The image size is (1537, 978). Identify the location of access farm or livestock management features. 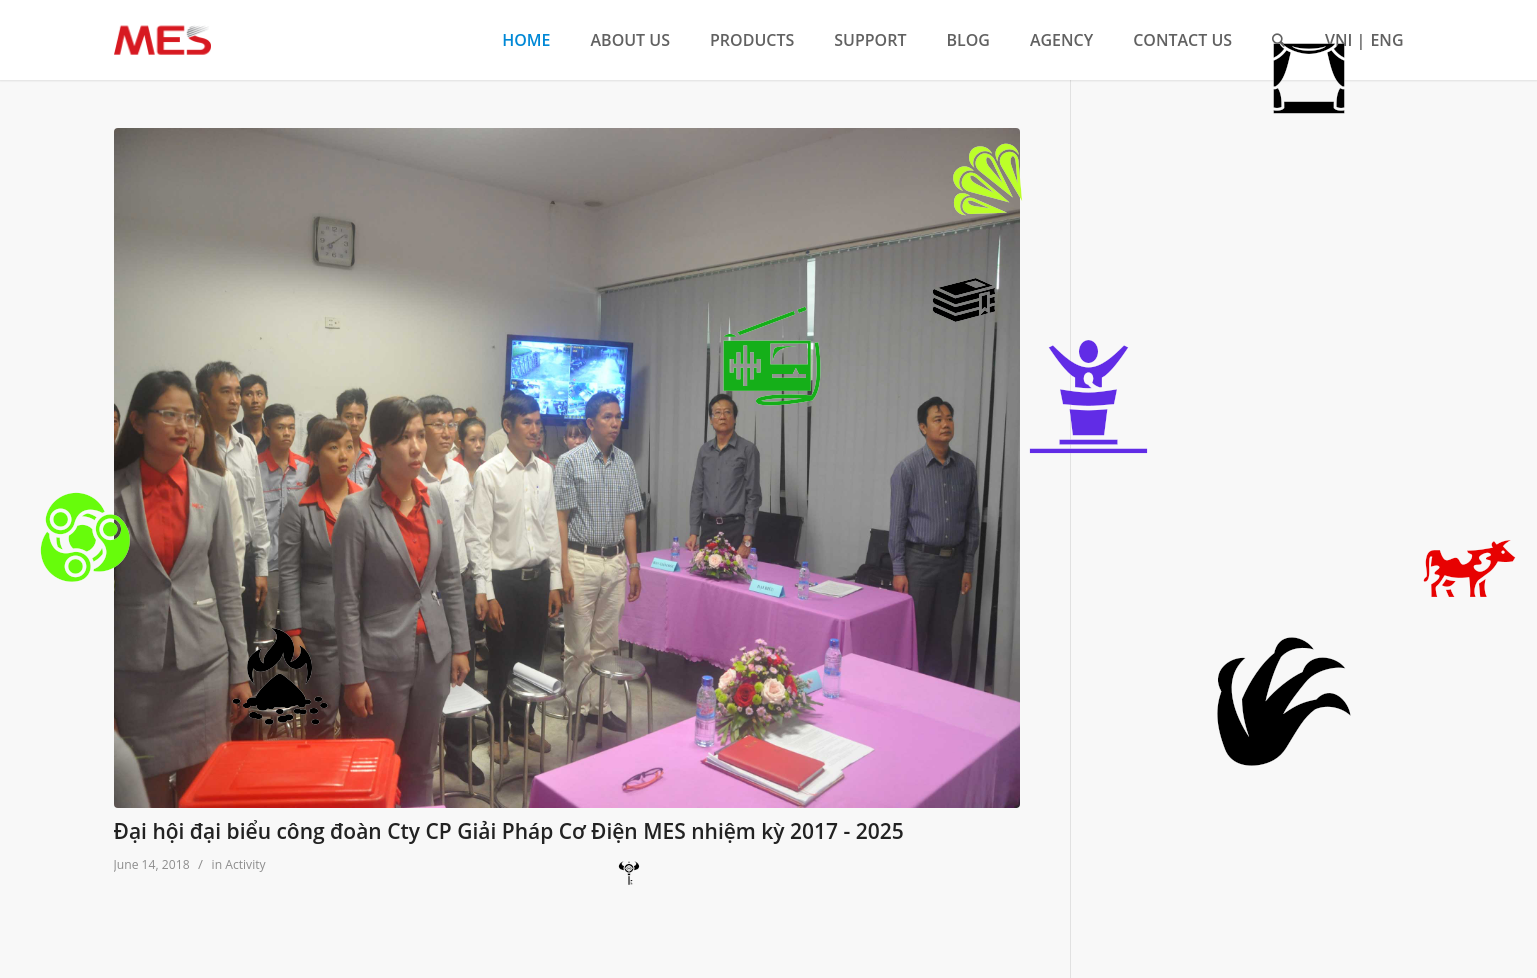
(1469, 568).